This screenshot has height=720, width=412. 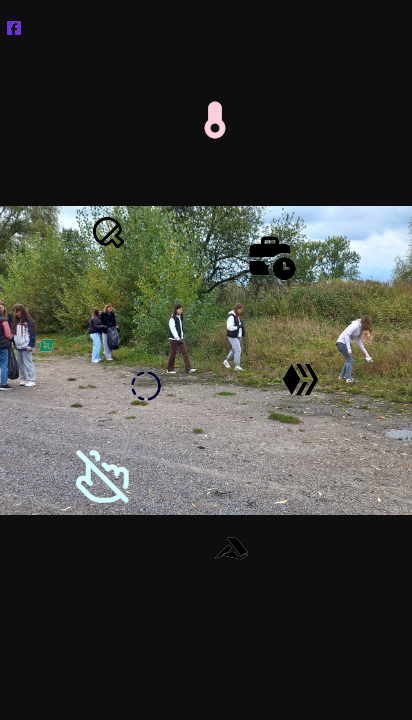 What do you see at coordinates (215, 120) in the screenshot?
I see `indicates very low or minimum temperature` at bounding box center [215, 120].